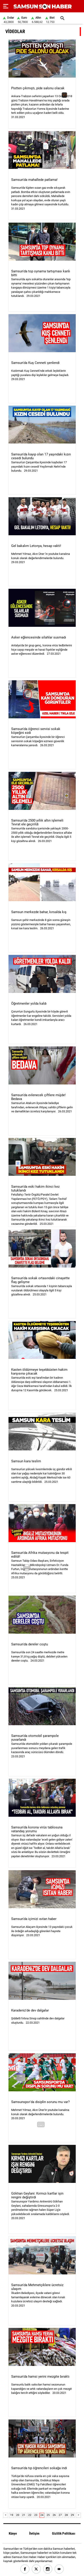 The image size is (84, 2576). What do you see at coordinates (16, 72) in the screenshot?
I see `open the pictures folder` at bounding box center [16, 72].